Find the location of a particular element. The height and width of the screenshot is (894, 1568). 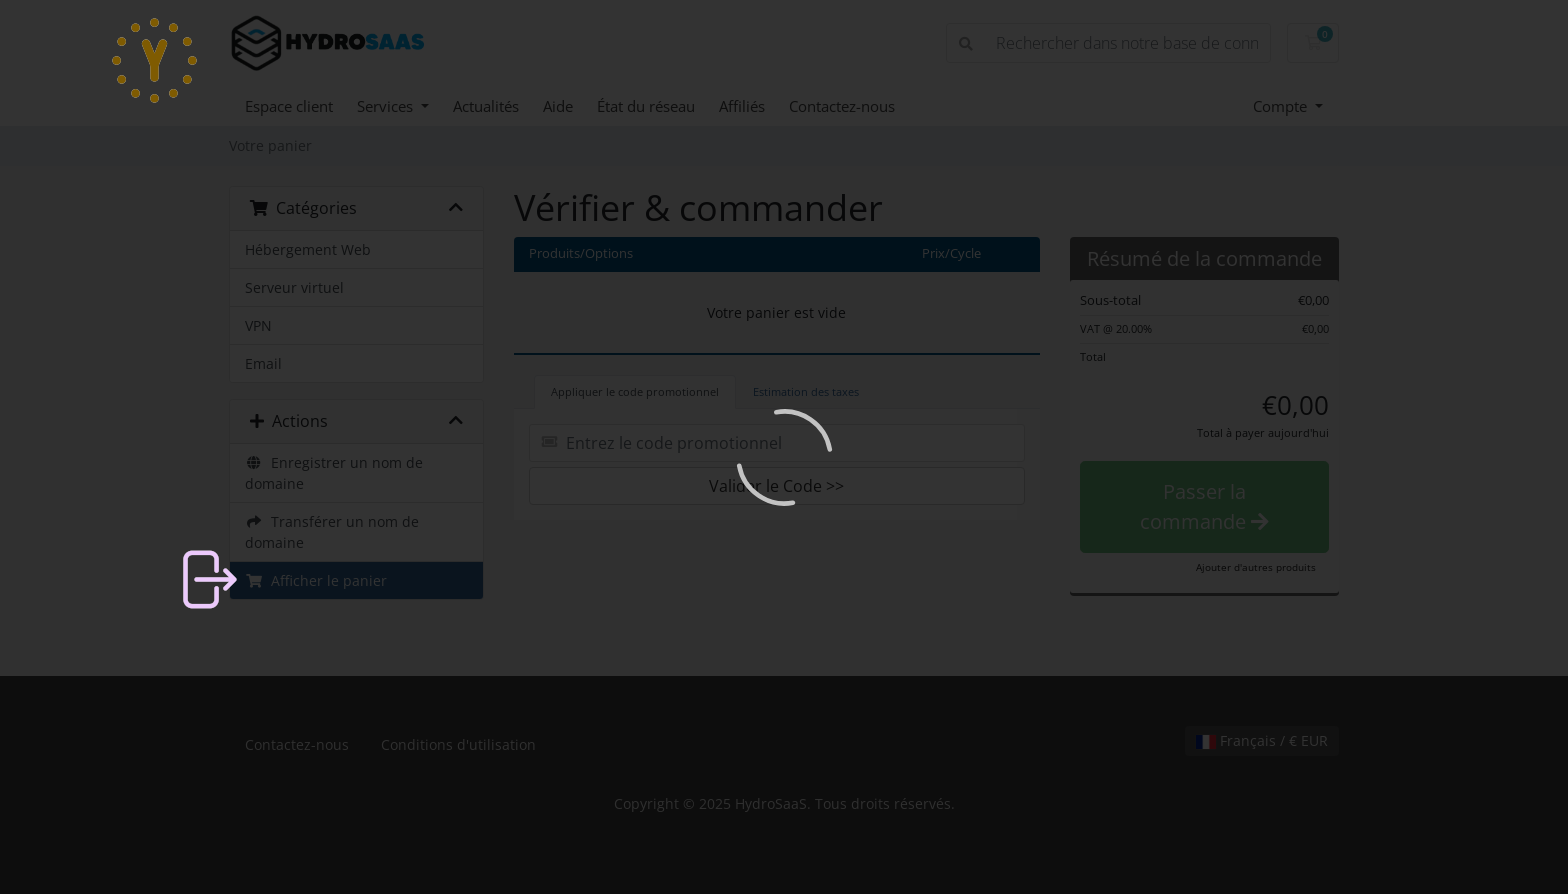

log out of your account is located at coordinates (205, 579).